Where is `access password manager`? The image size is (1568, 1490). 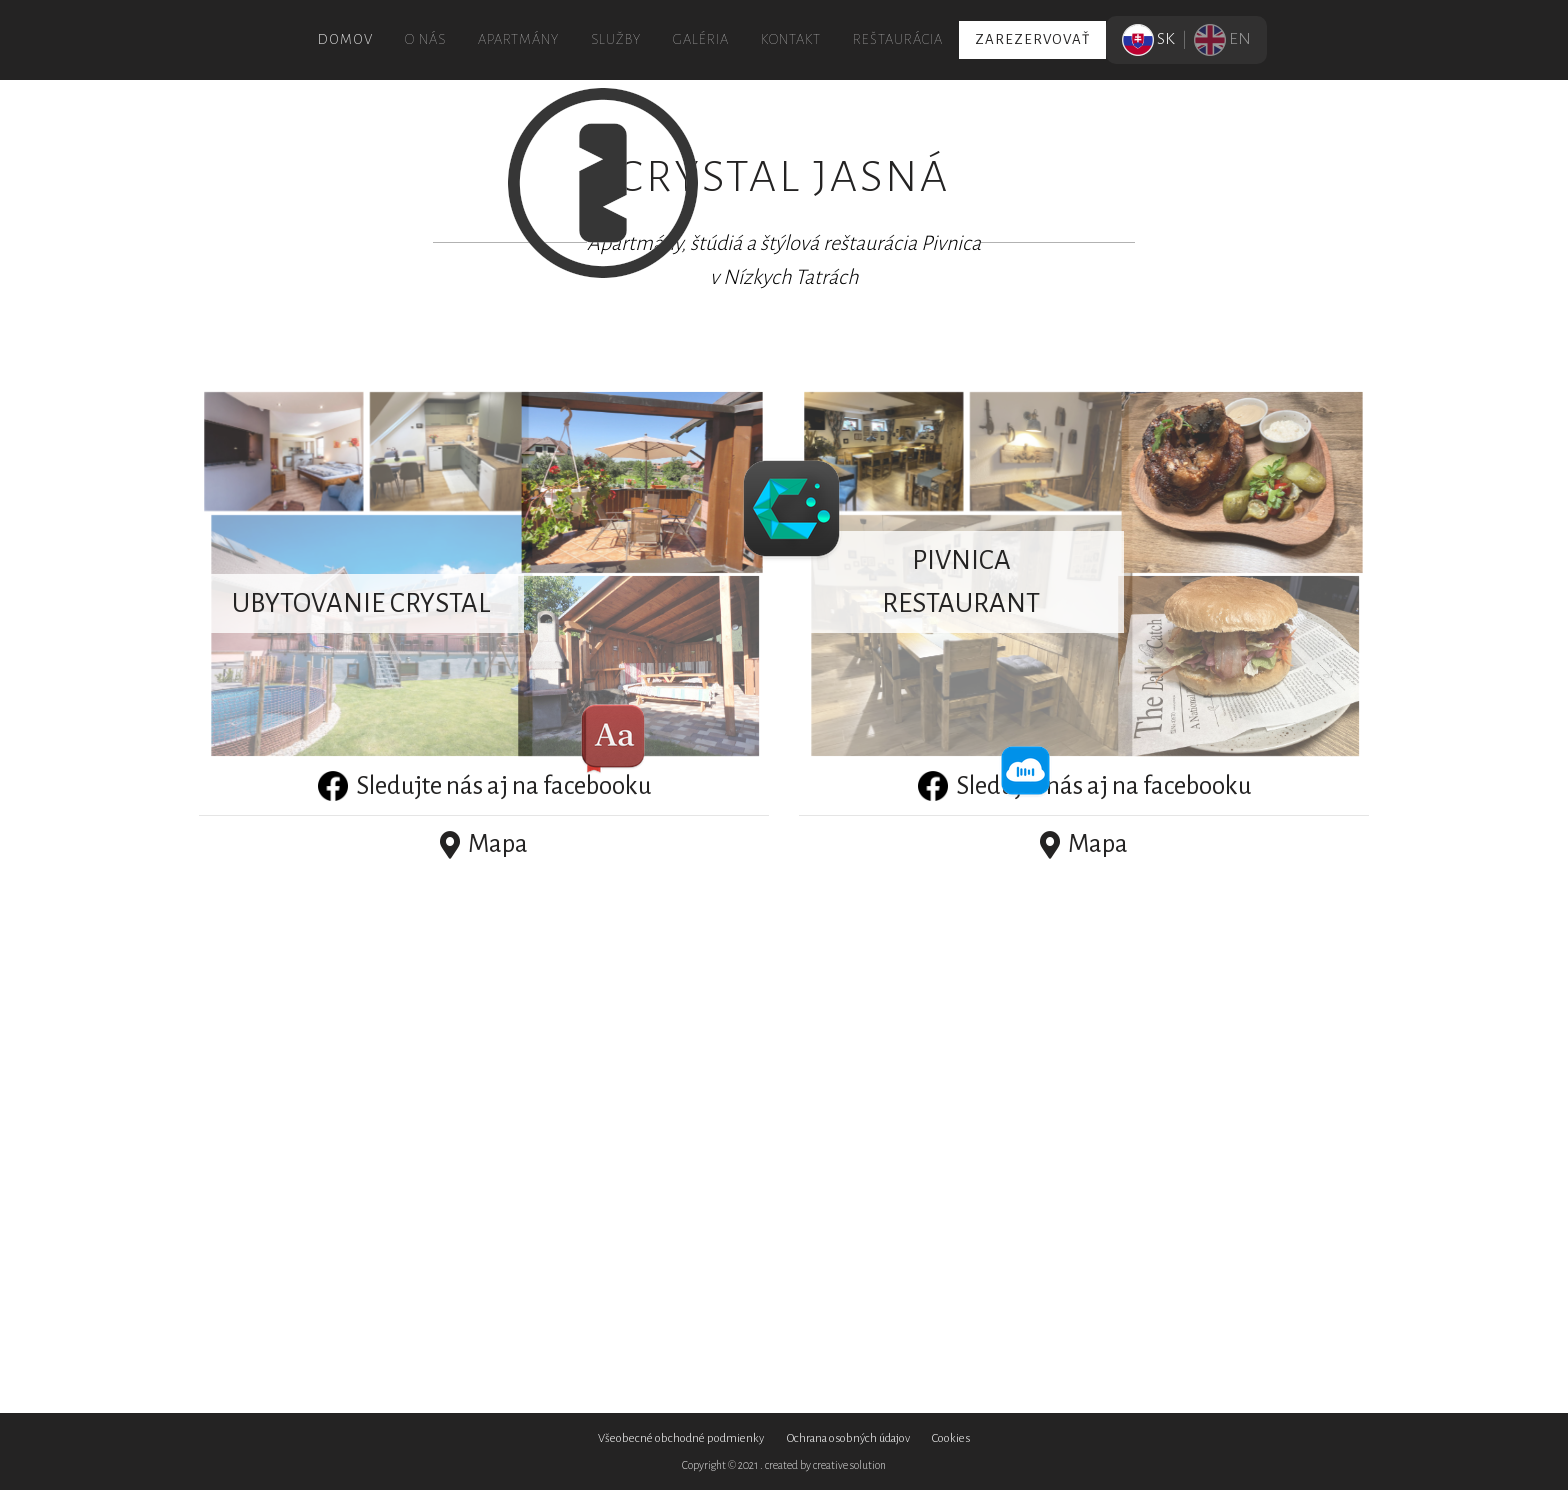 access password manager is located at coordinates (603, 183).